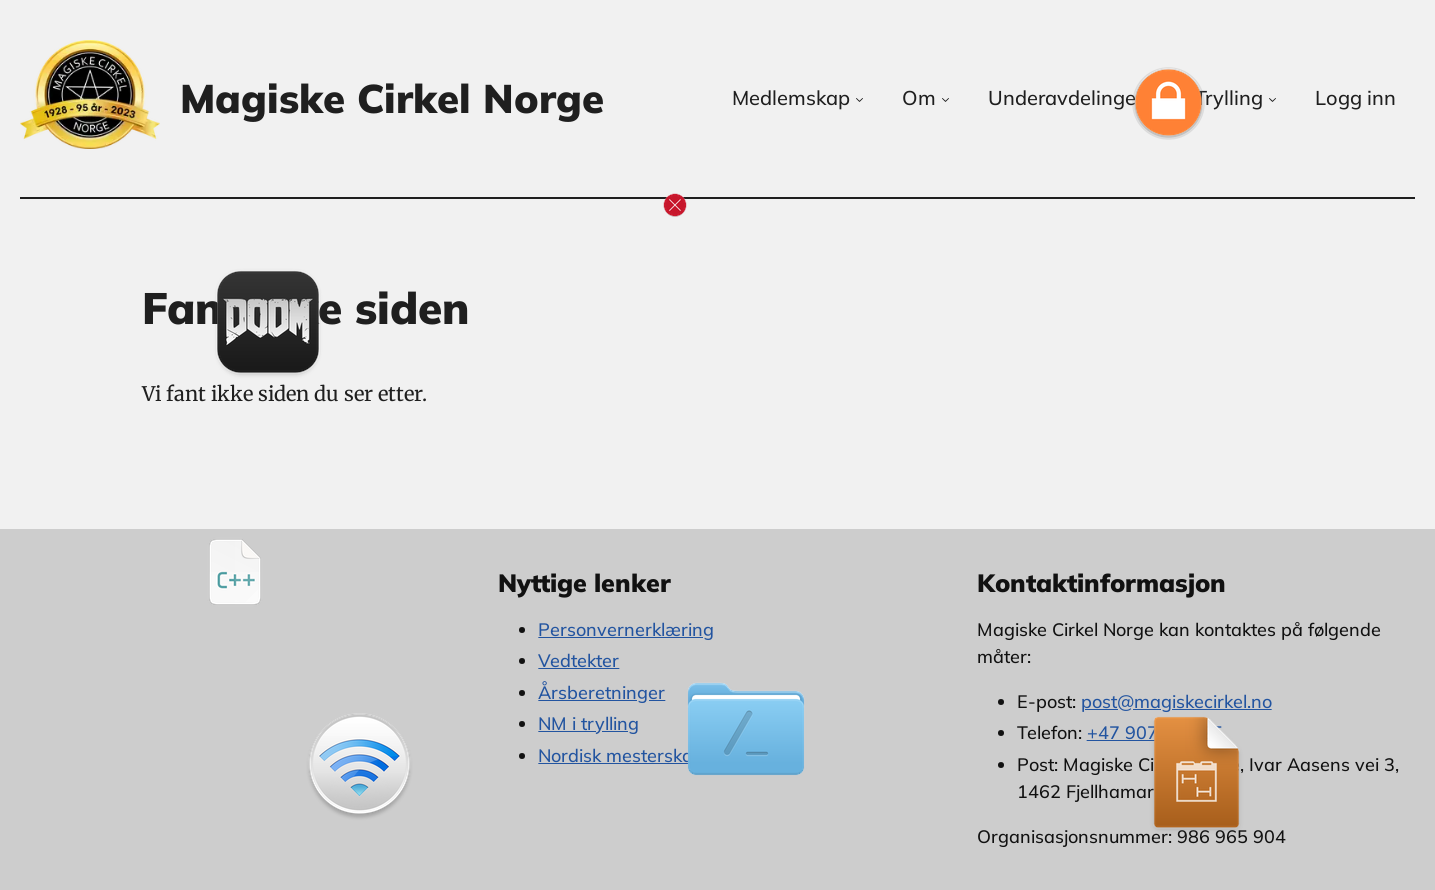 The image size is (1435, 890). What do you see at coordinates (268, 322) in the screenshot?
I see `launch DOOM (2016) game` at bounding box center [268, 322].